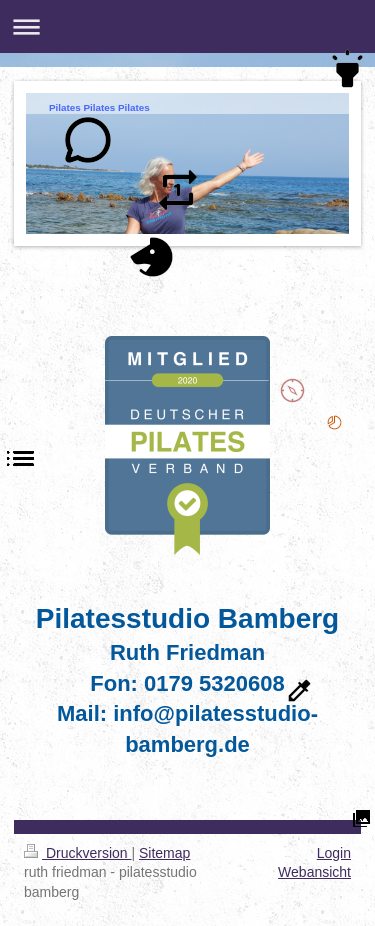  What do you see at coordinates (361, 818) in the screenshot?
I see `view photo collections or albums` at bounding box center [361, 818].